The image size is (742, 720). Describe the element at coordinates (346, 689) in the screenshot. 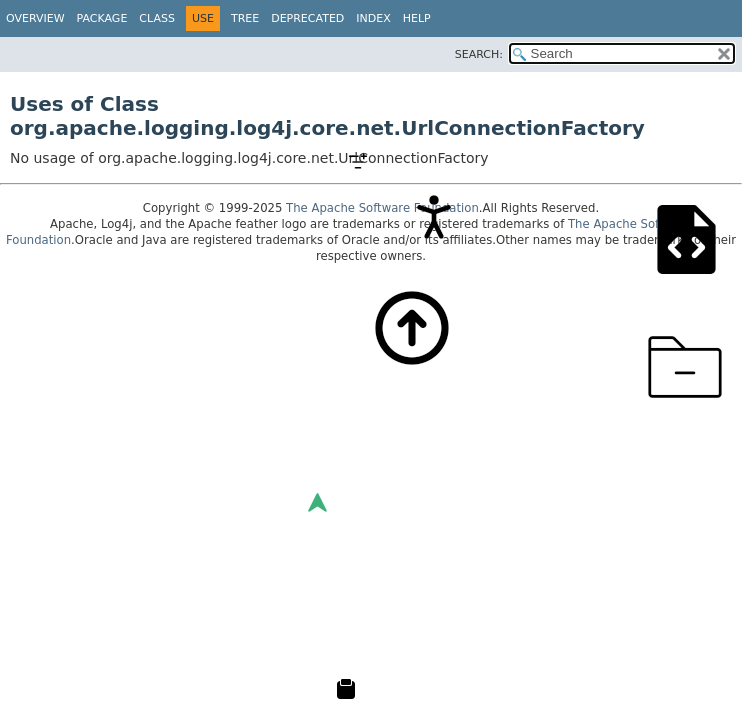

I see `copy to clipboard` at that location.